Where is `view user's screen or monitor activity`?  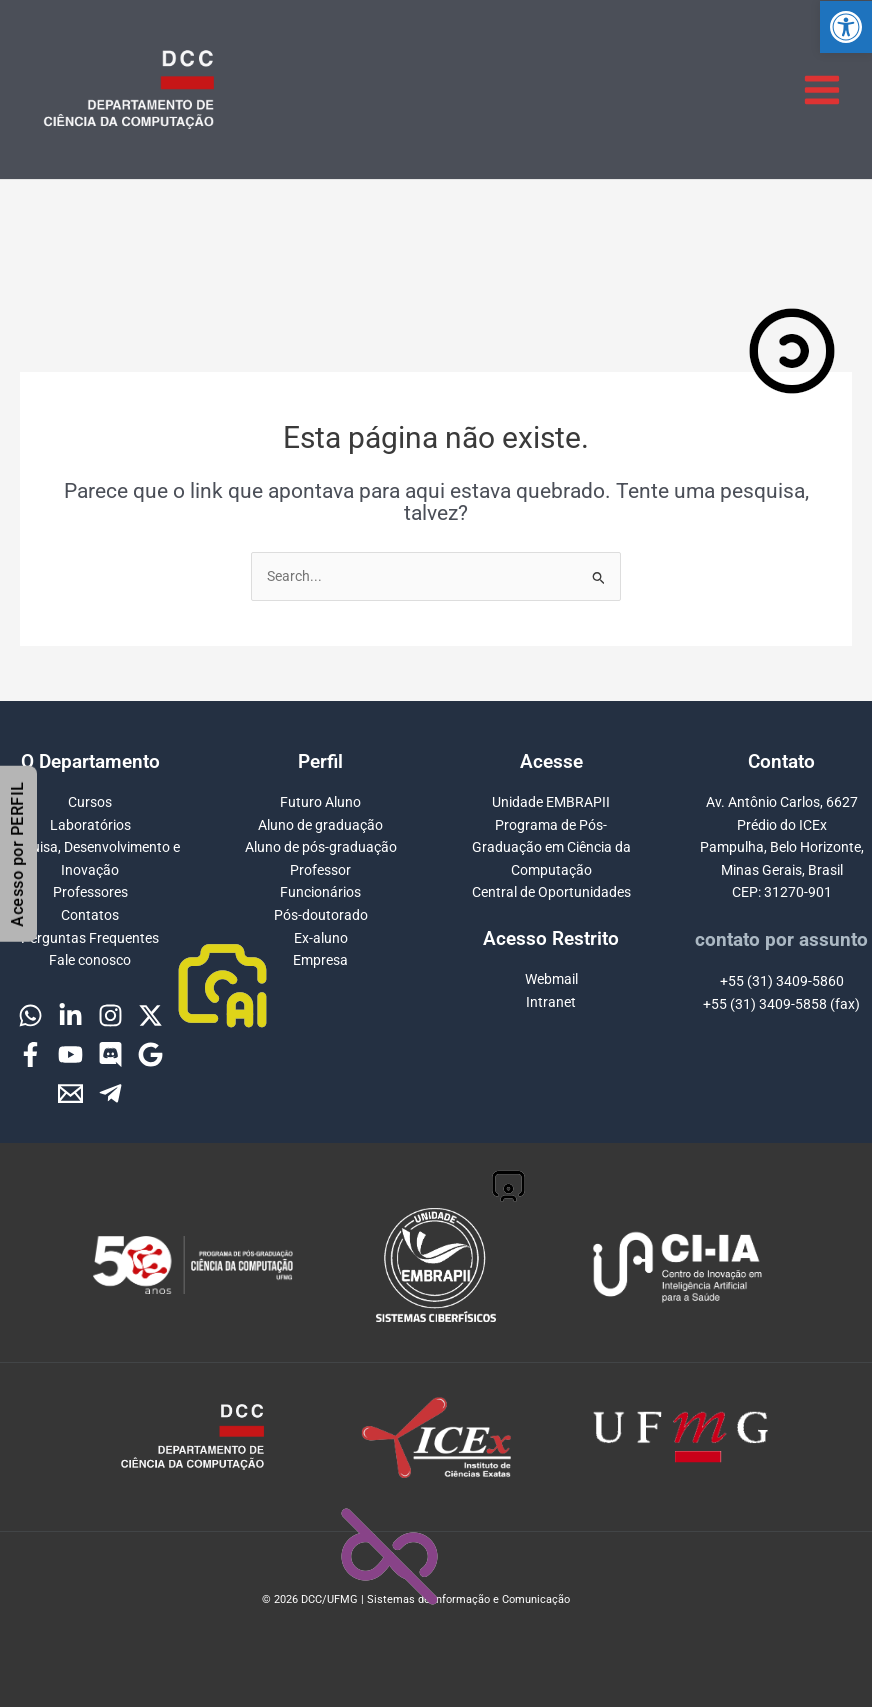
view user's screen or monitor activity is located at coordinates (508, 1185).